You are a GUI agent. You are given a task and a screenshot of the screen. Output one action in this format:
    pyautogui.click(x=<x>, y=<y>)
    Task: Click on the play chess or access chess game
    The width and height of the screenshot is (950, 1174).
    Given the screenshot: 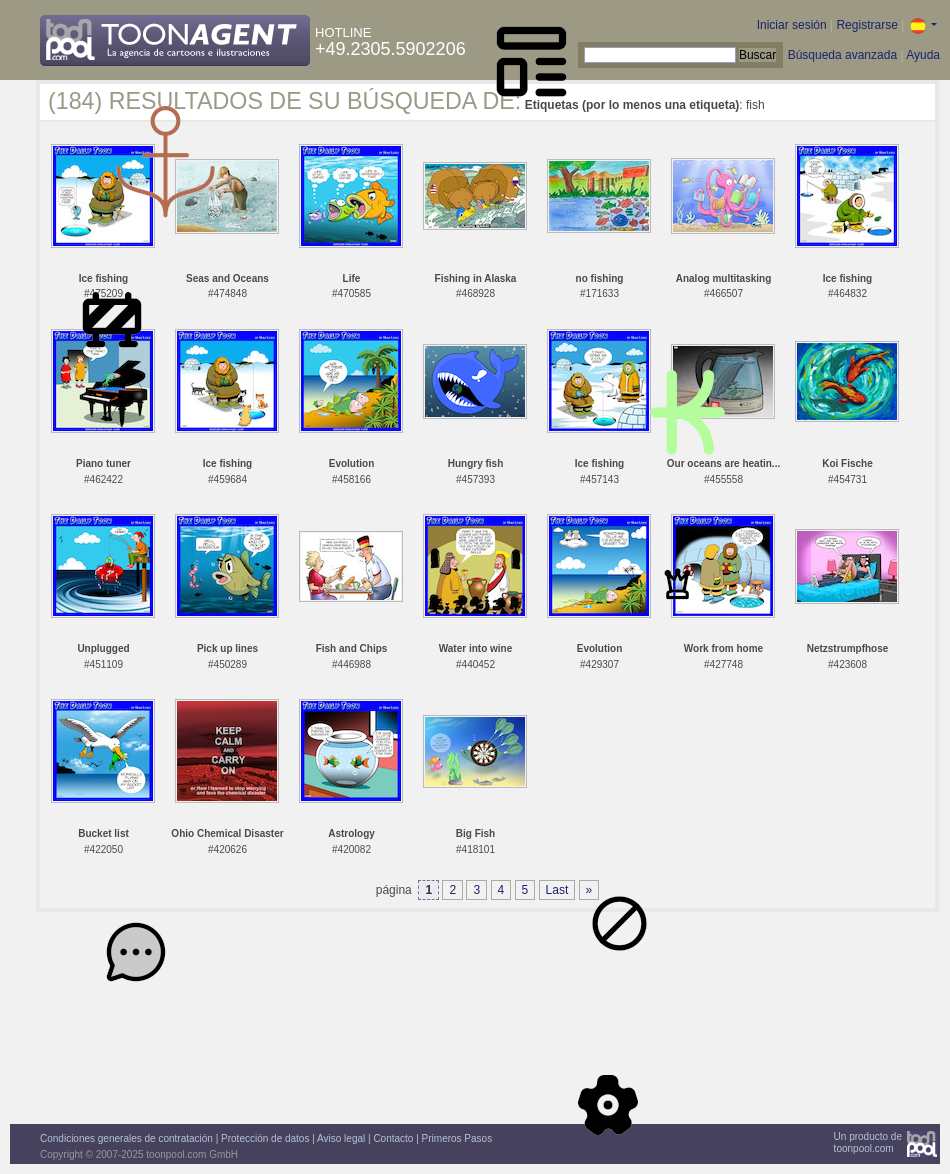 What is the action you would take?
    pyautogui.click(x=677, y=584)
    